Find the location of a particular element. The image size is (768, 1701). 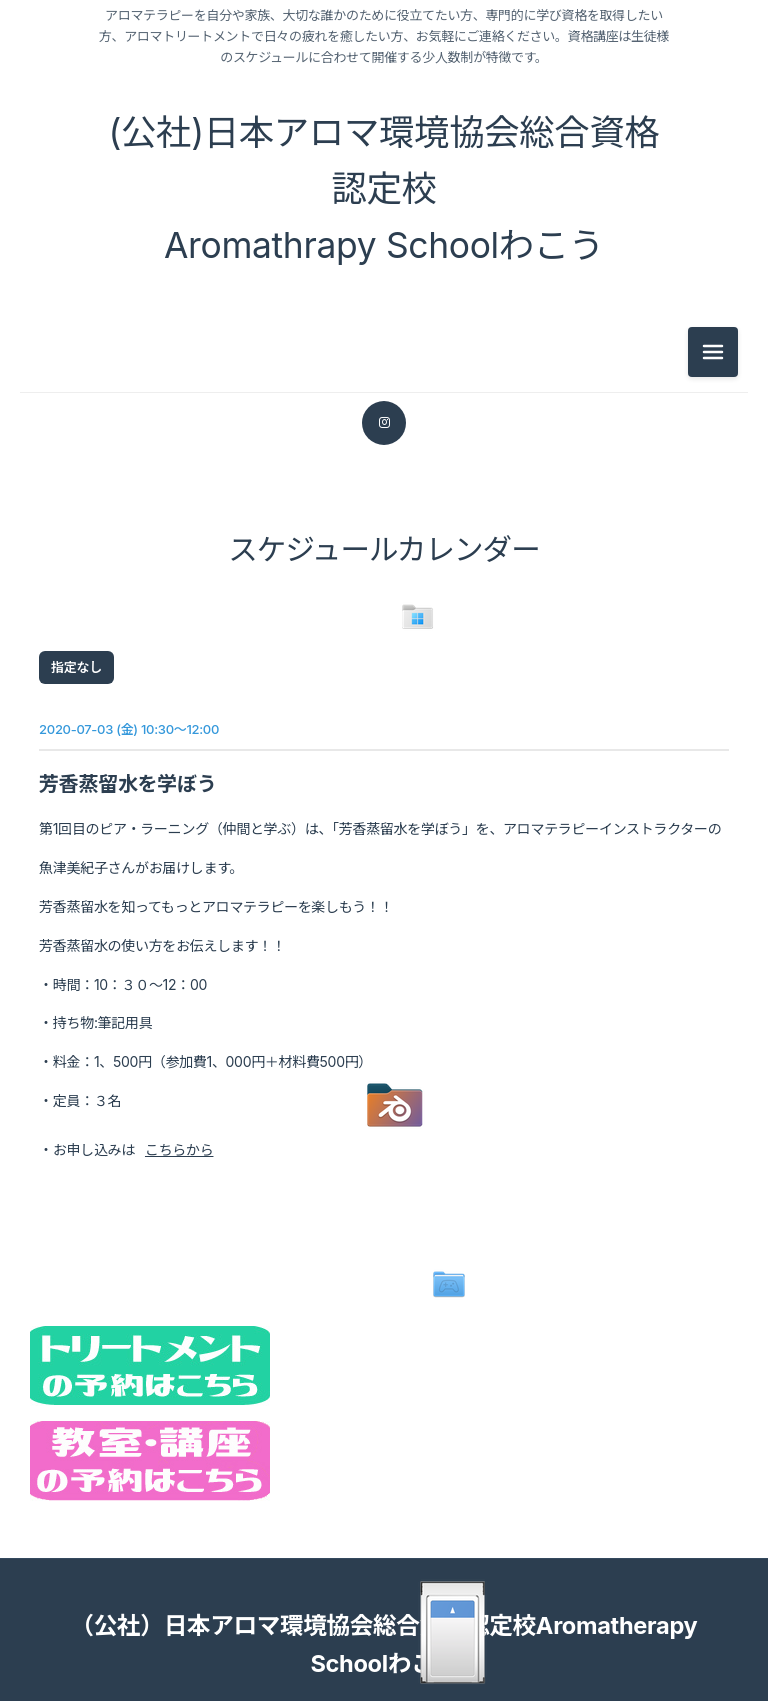

open folder containing Blender project files is located at coordinates (394, 1106).